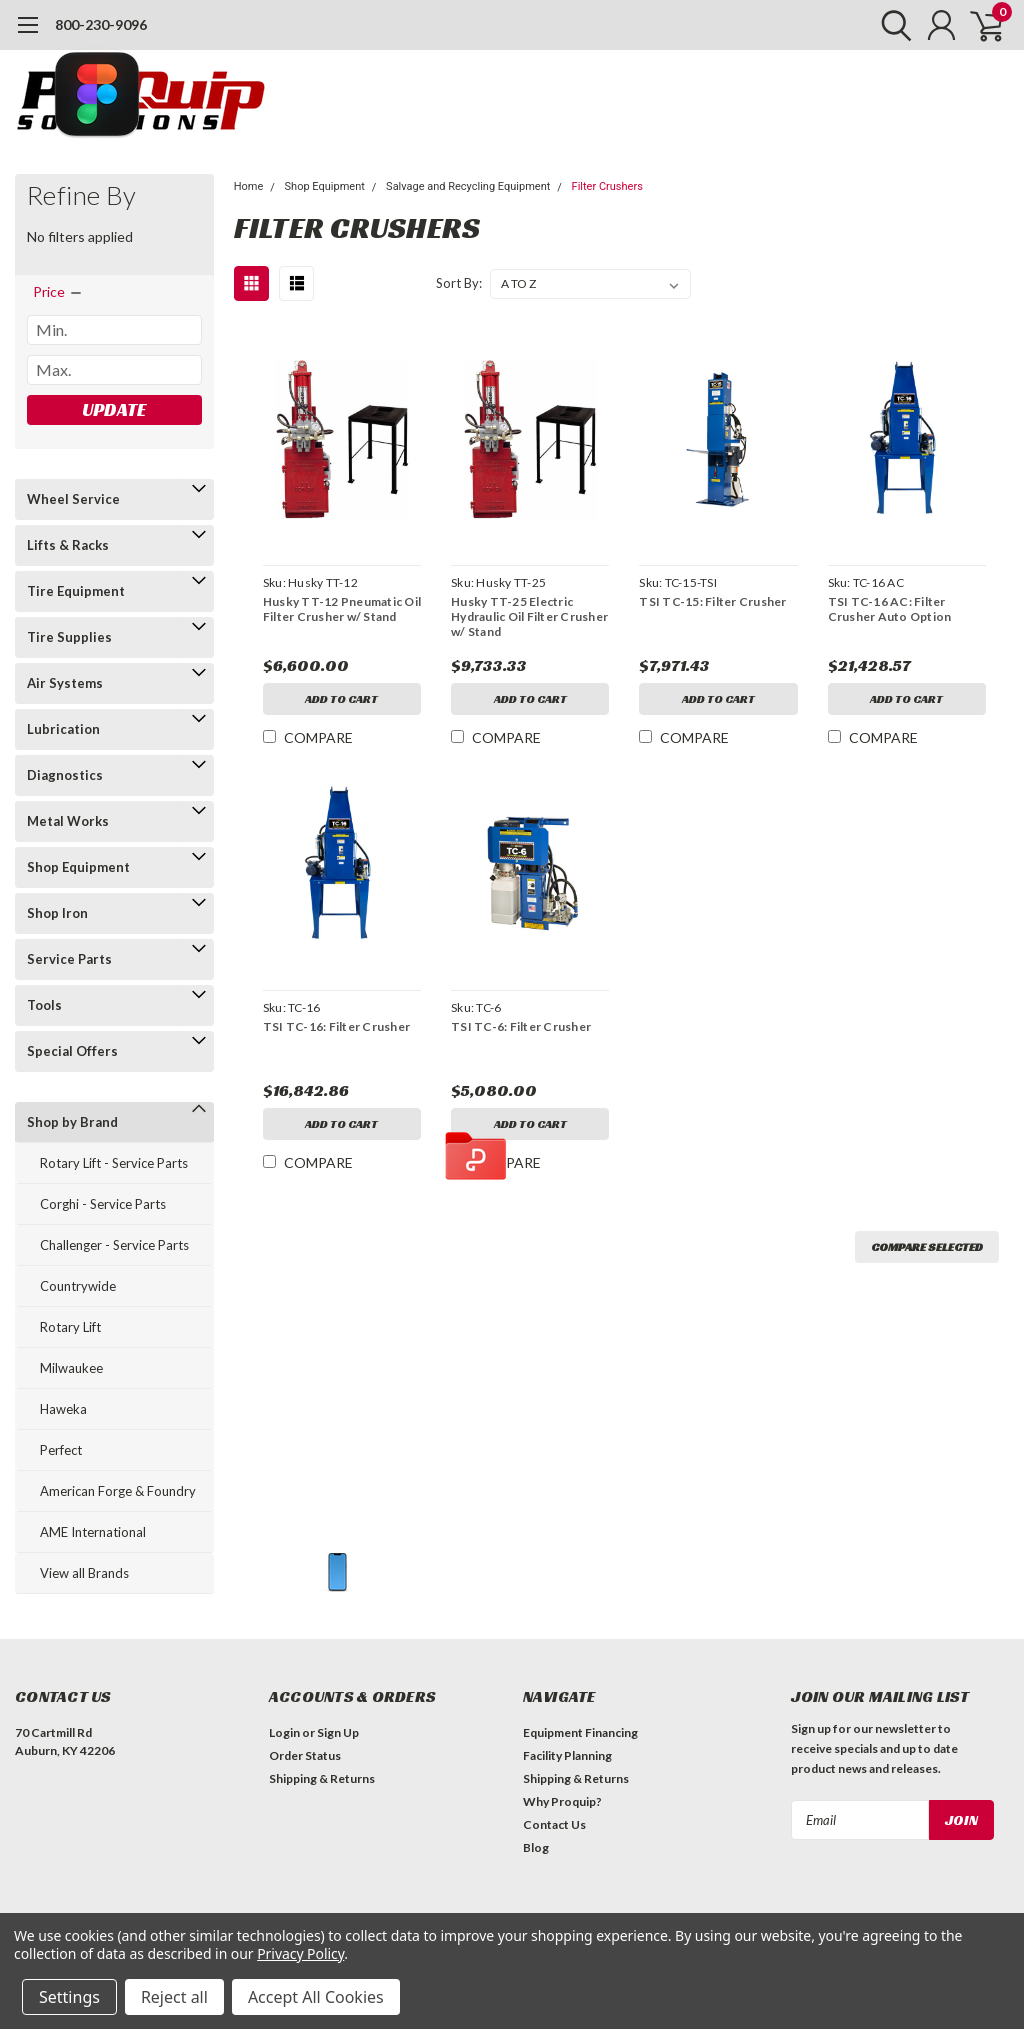  I want to click on iPhone 13 Pro device connected, so click(337, 1572).